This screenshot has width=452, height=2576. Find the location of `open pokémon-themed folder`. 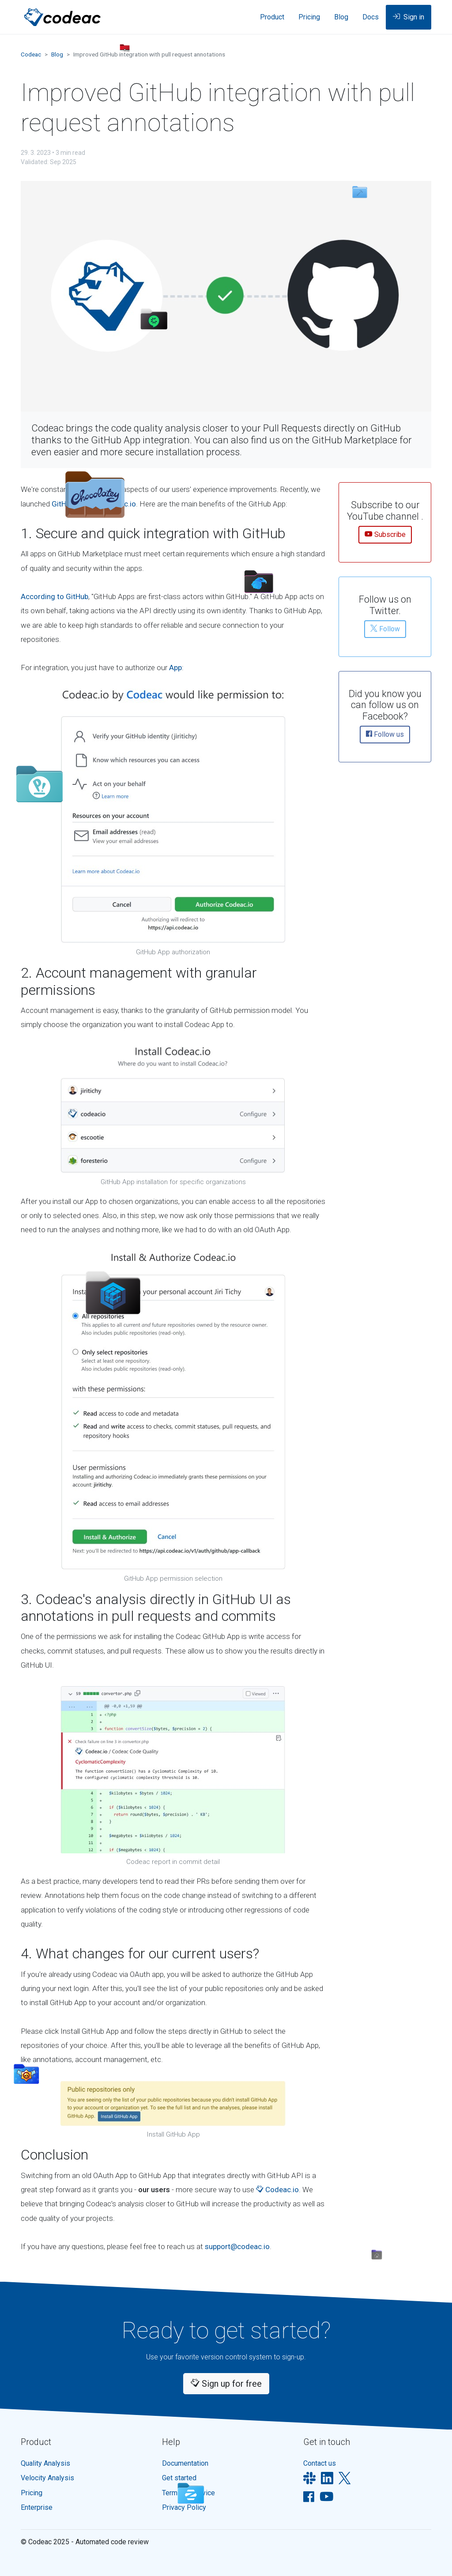

open pokémon-themed folder is located at coordinates (124, 48).